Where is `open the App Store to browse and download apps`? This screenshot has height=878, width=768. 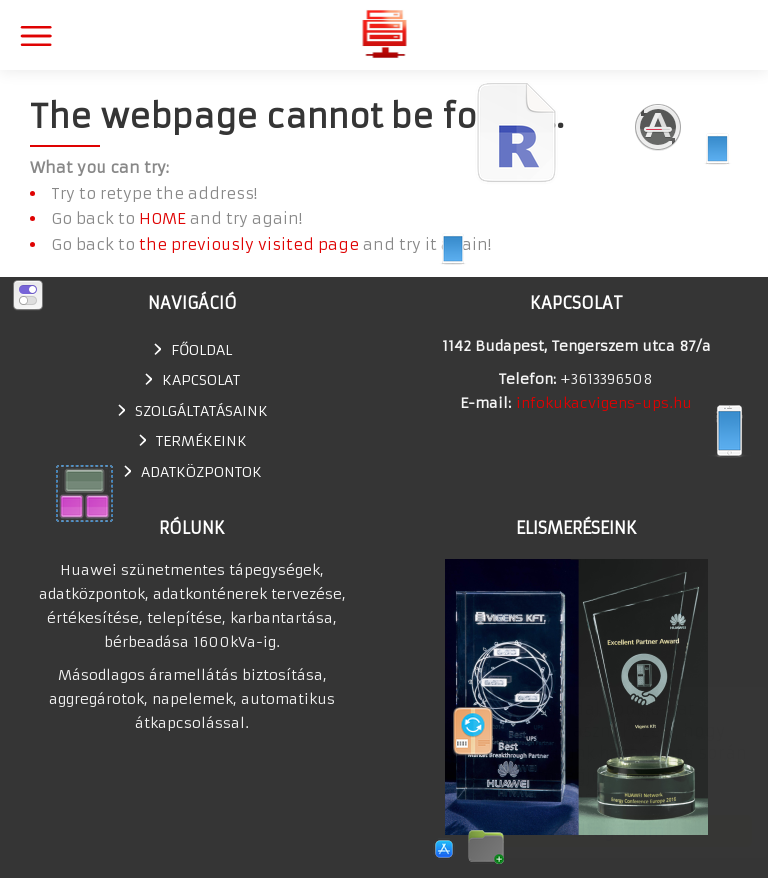
open the App Store to browse and download apps is located at coordinates (444, 849).